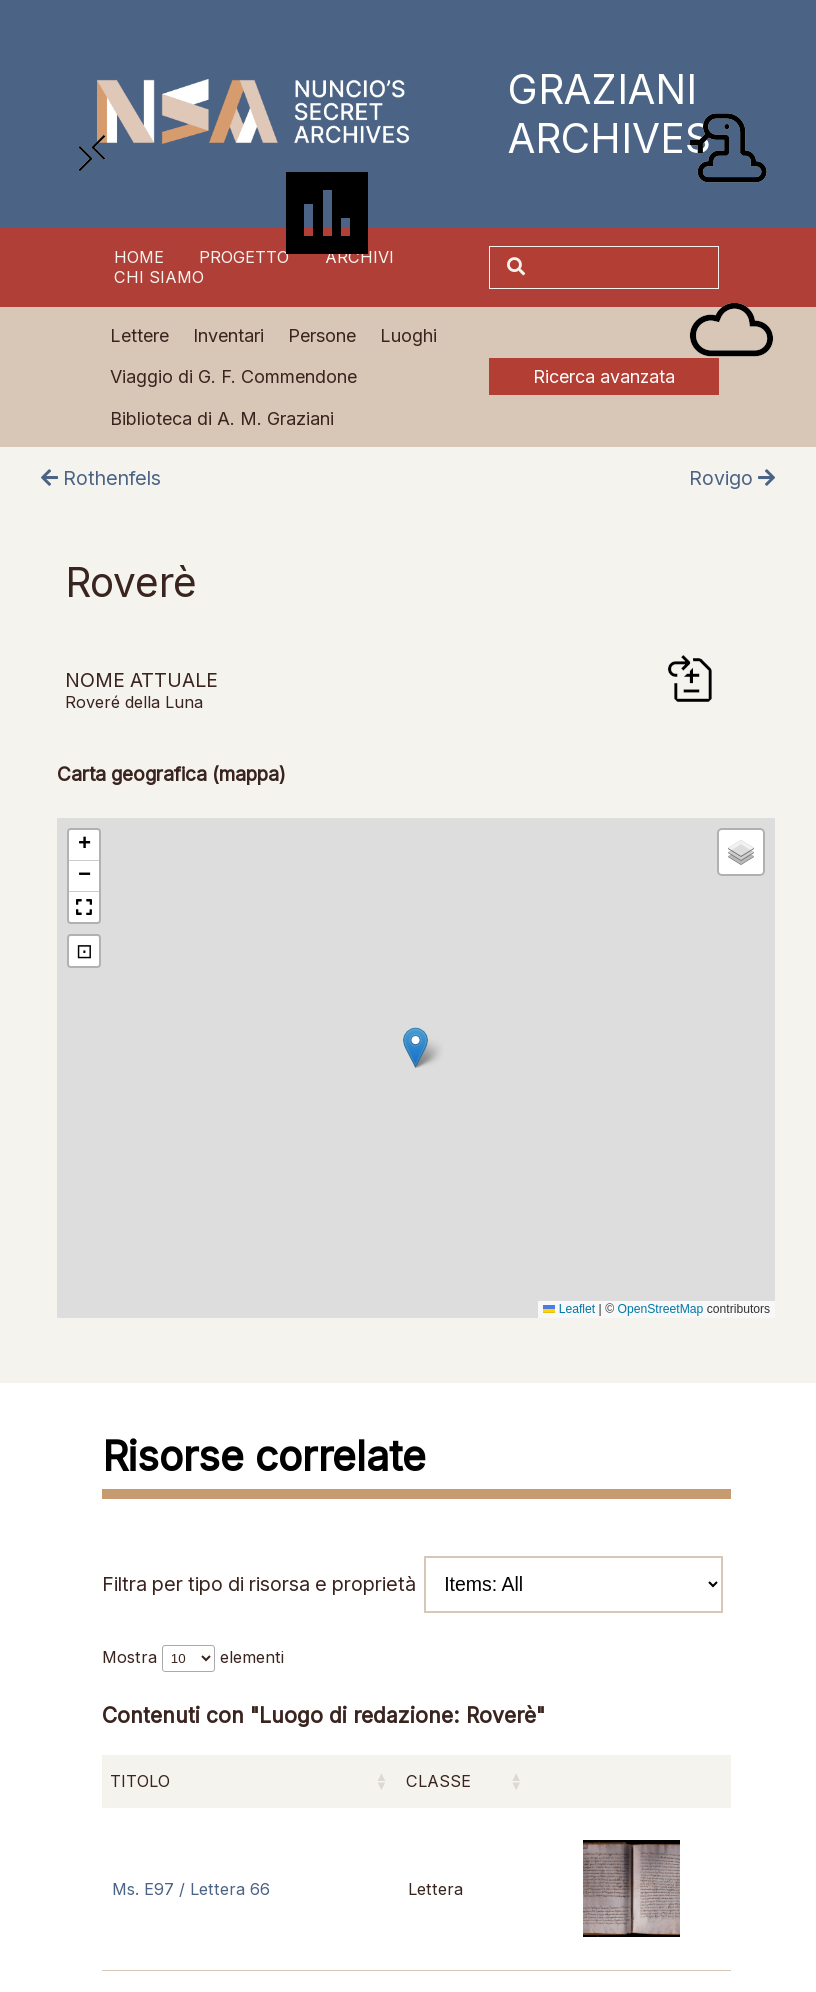 The image size is (816, 1992). I want to click on access cloud storage, so click(731, 332).